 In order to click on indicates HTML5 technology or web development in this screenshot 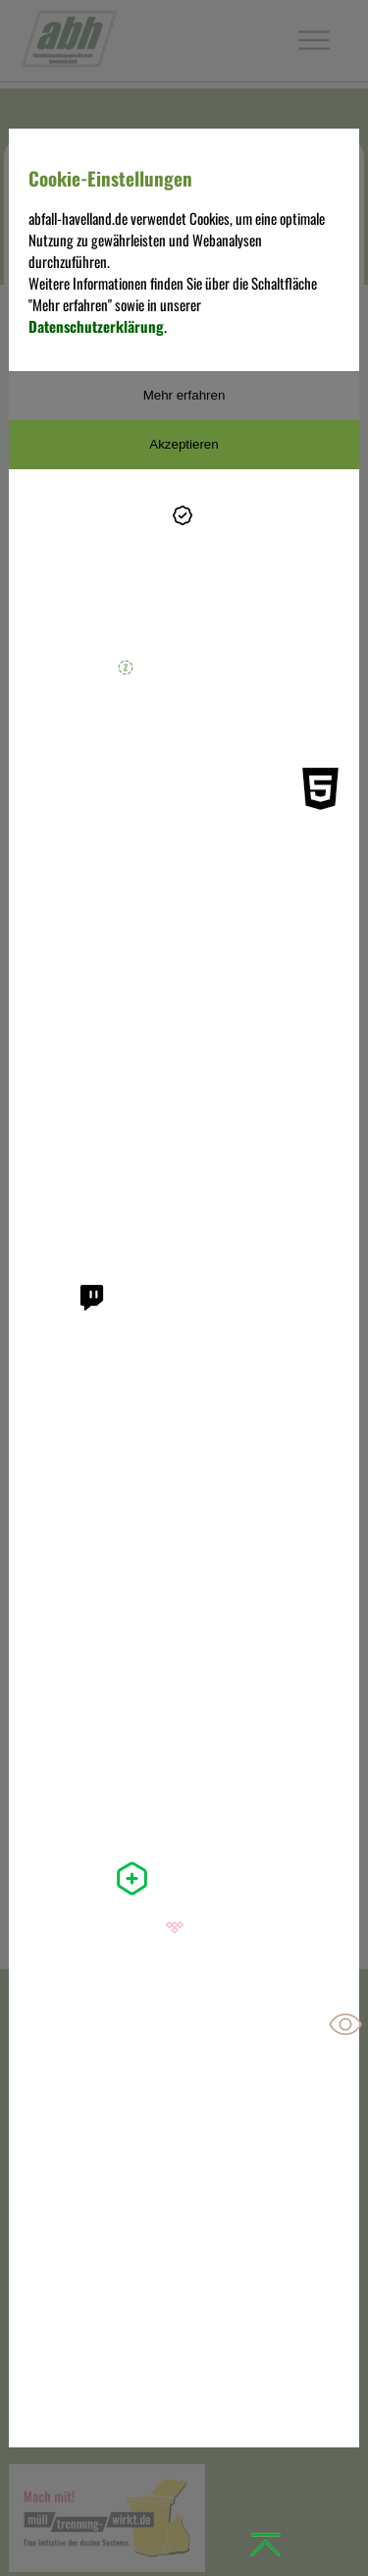, I will do `click(320, 788)`.